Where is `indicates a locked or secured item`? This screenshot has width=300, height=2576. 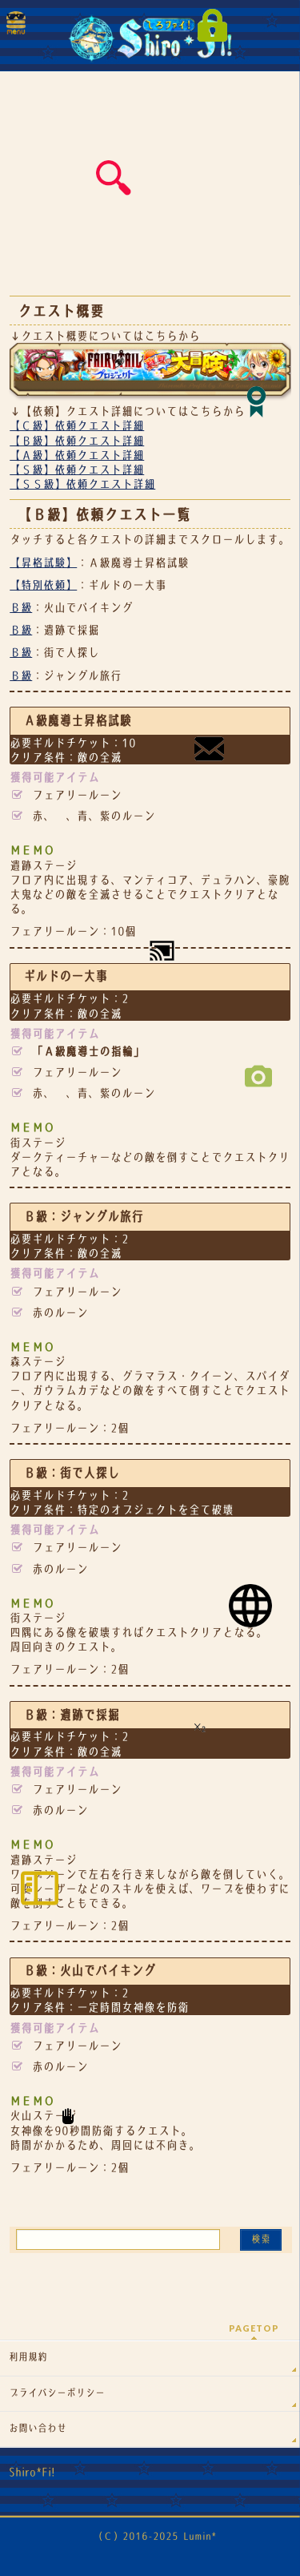 indicates a locked or secured item is located at coordinates (212, 25).